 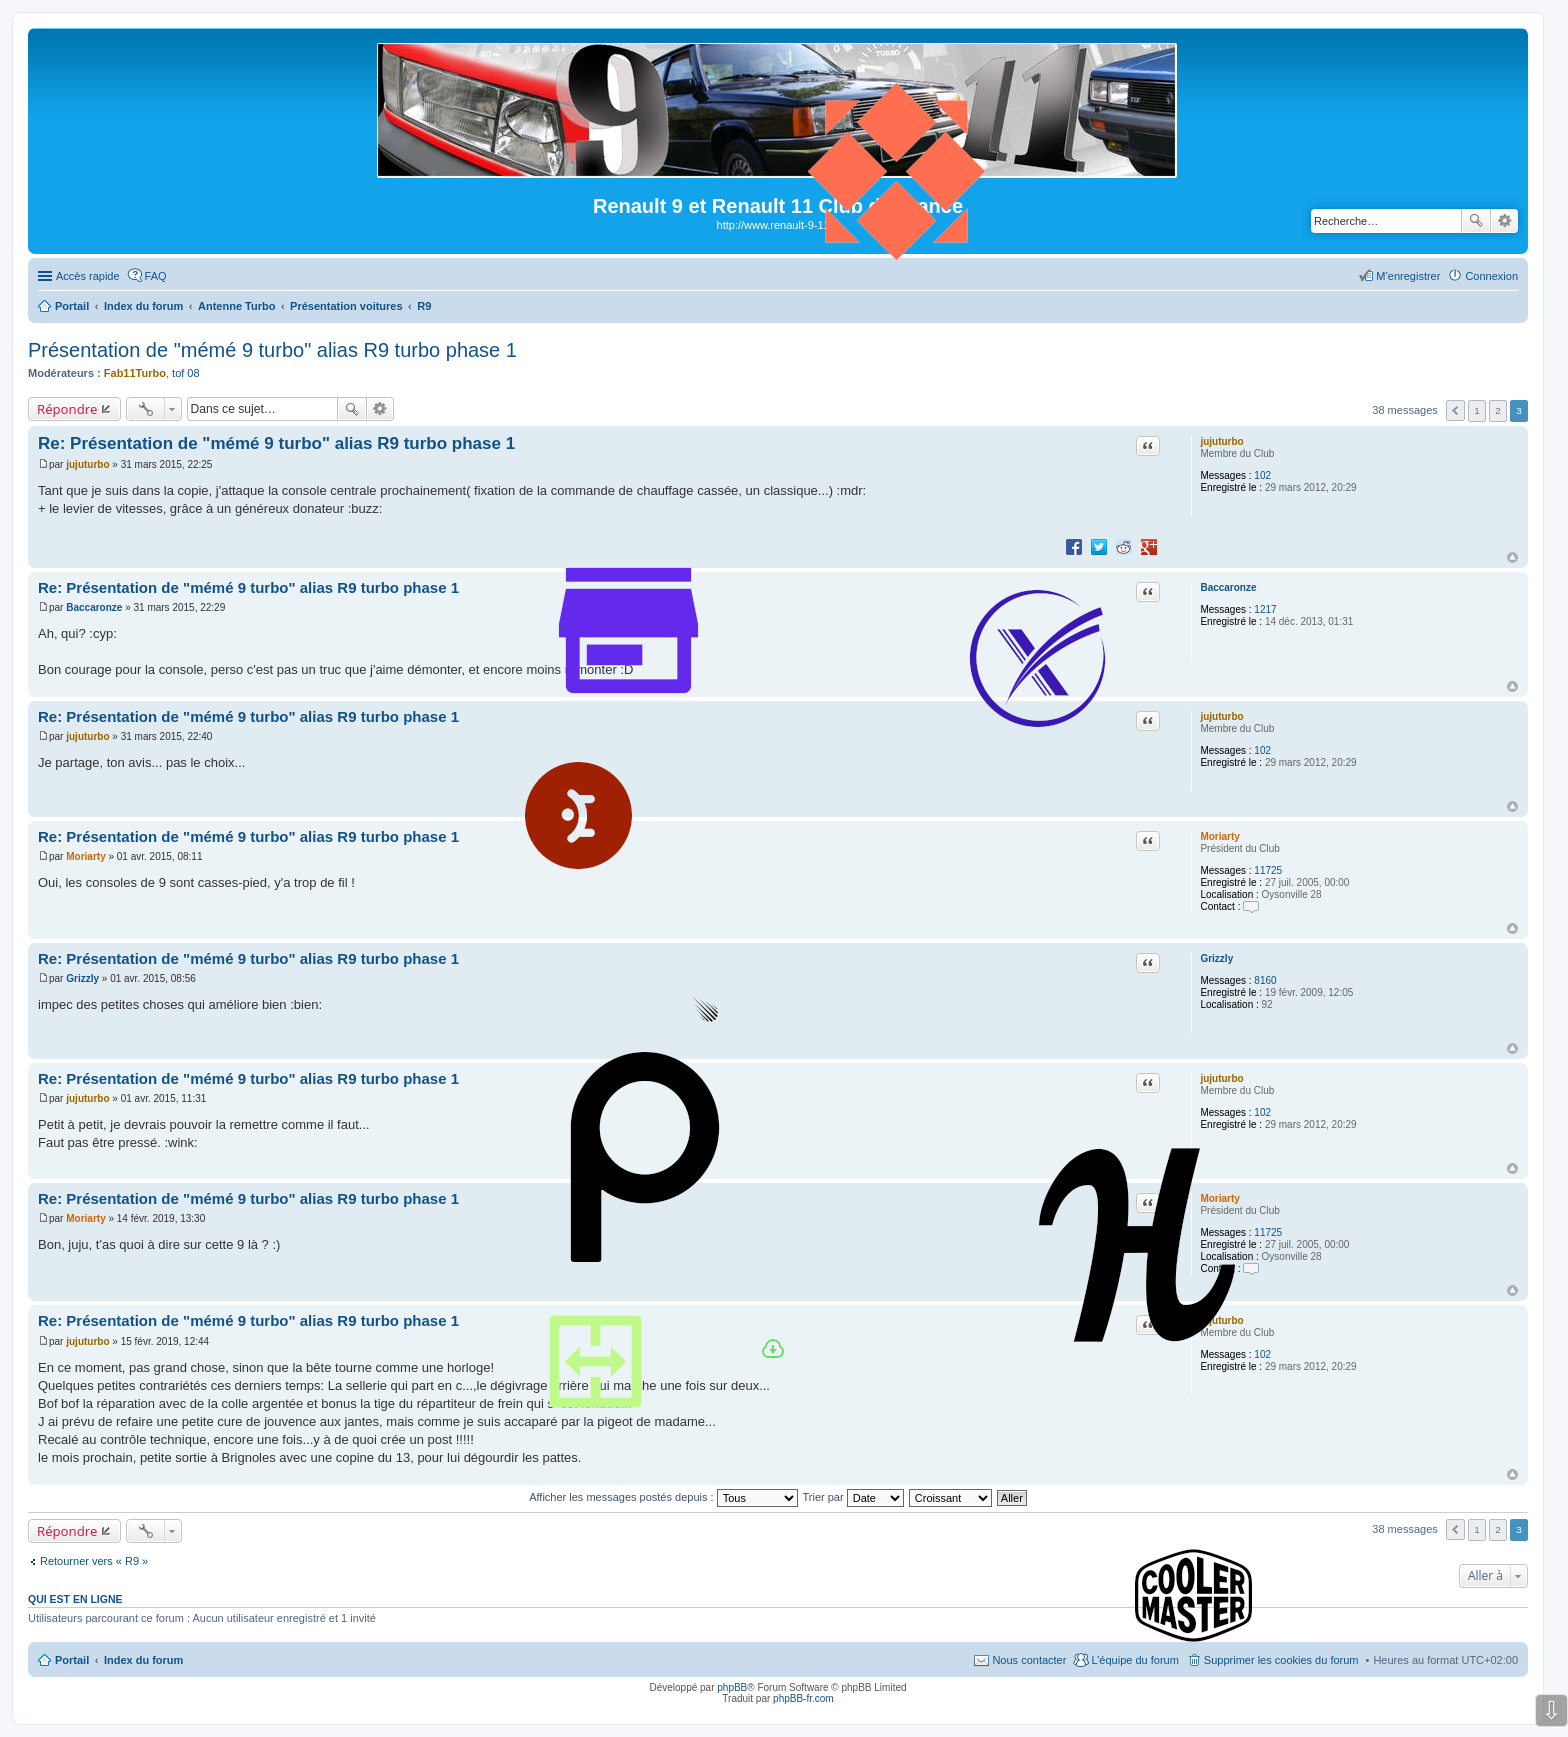 What do you see at coordinates (578, 815) in the screenshot?
I see `mantine UI framework logo` at bounding box center [578, 815].